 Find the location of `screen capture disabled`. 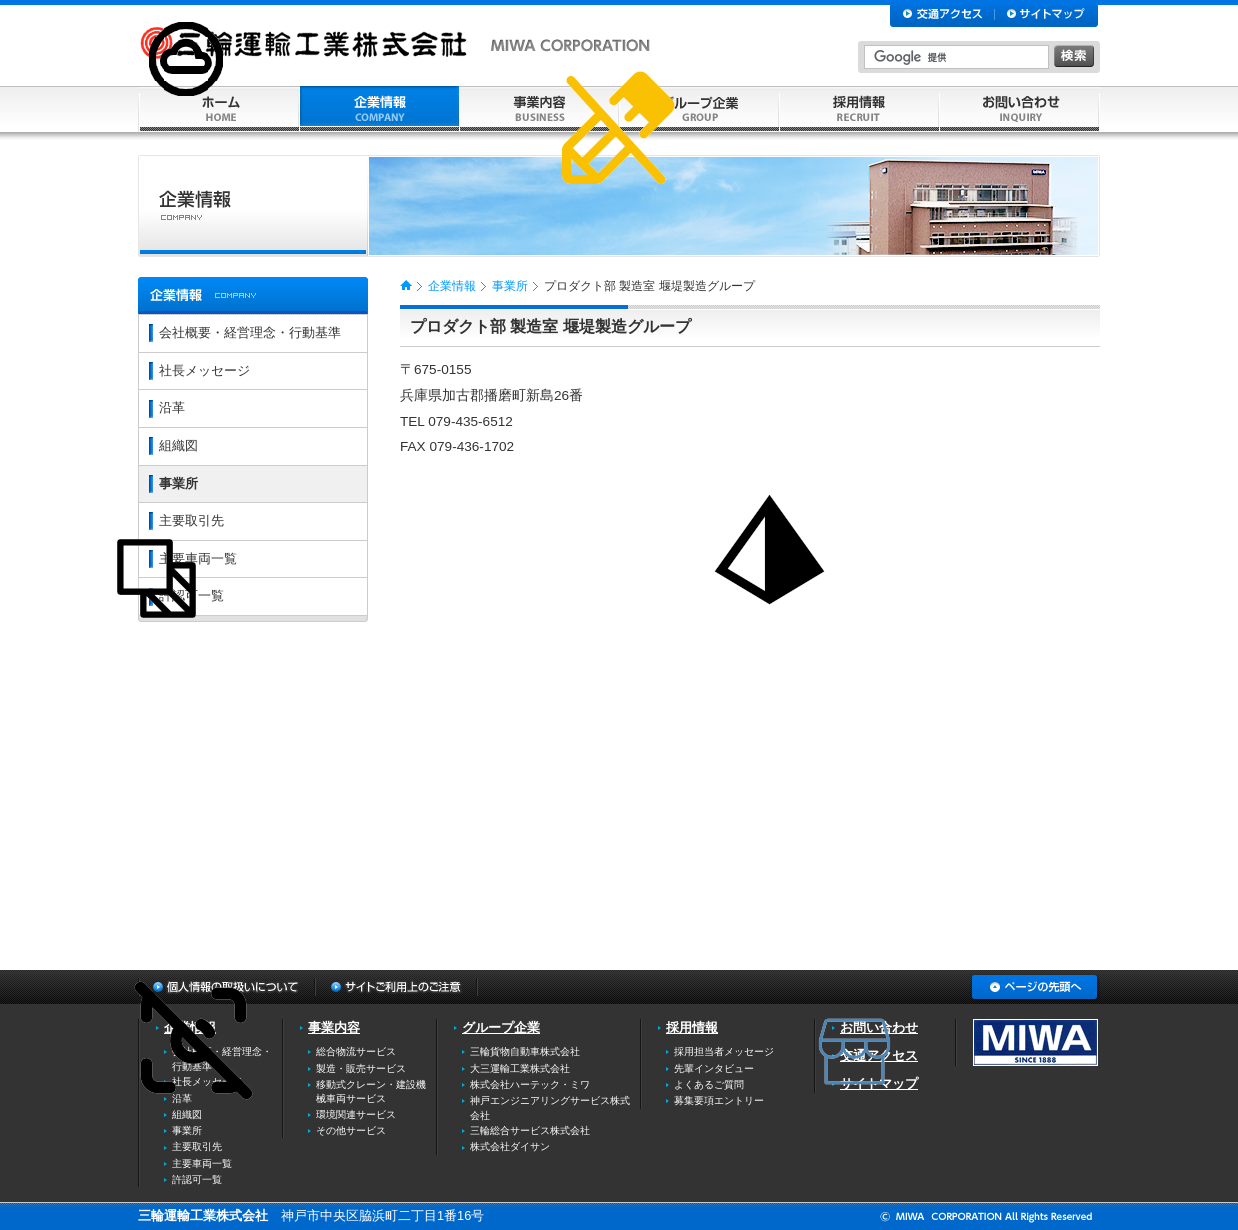

screen capture disabled is located at coordinates (193, 1040).